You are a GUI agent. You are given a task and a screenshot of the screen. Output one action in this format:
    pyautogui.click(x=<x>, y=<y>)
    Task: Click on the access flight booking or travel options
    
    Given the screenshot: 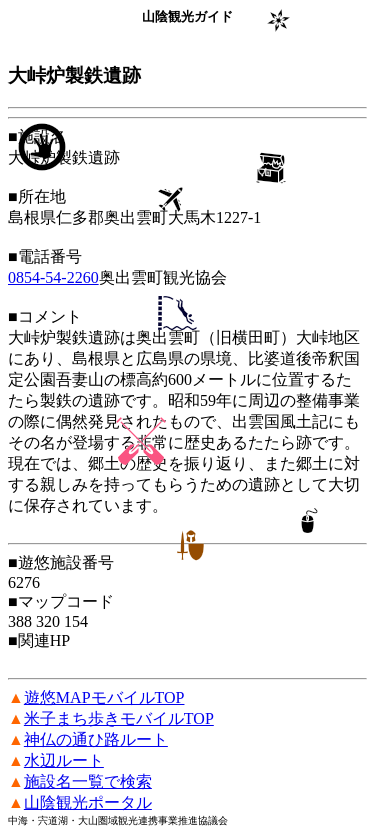 What is the action you would take?
    pyautogui.click(x=170, y=200)
    